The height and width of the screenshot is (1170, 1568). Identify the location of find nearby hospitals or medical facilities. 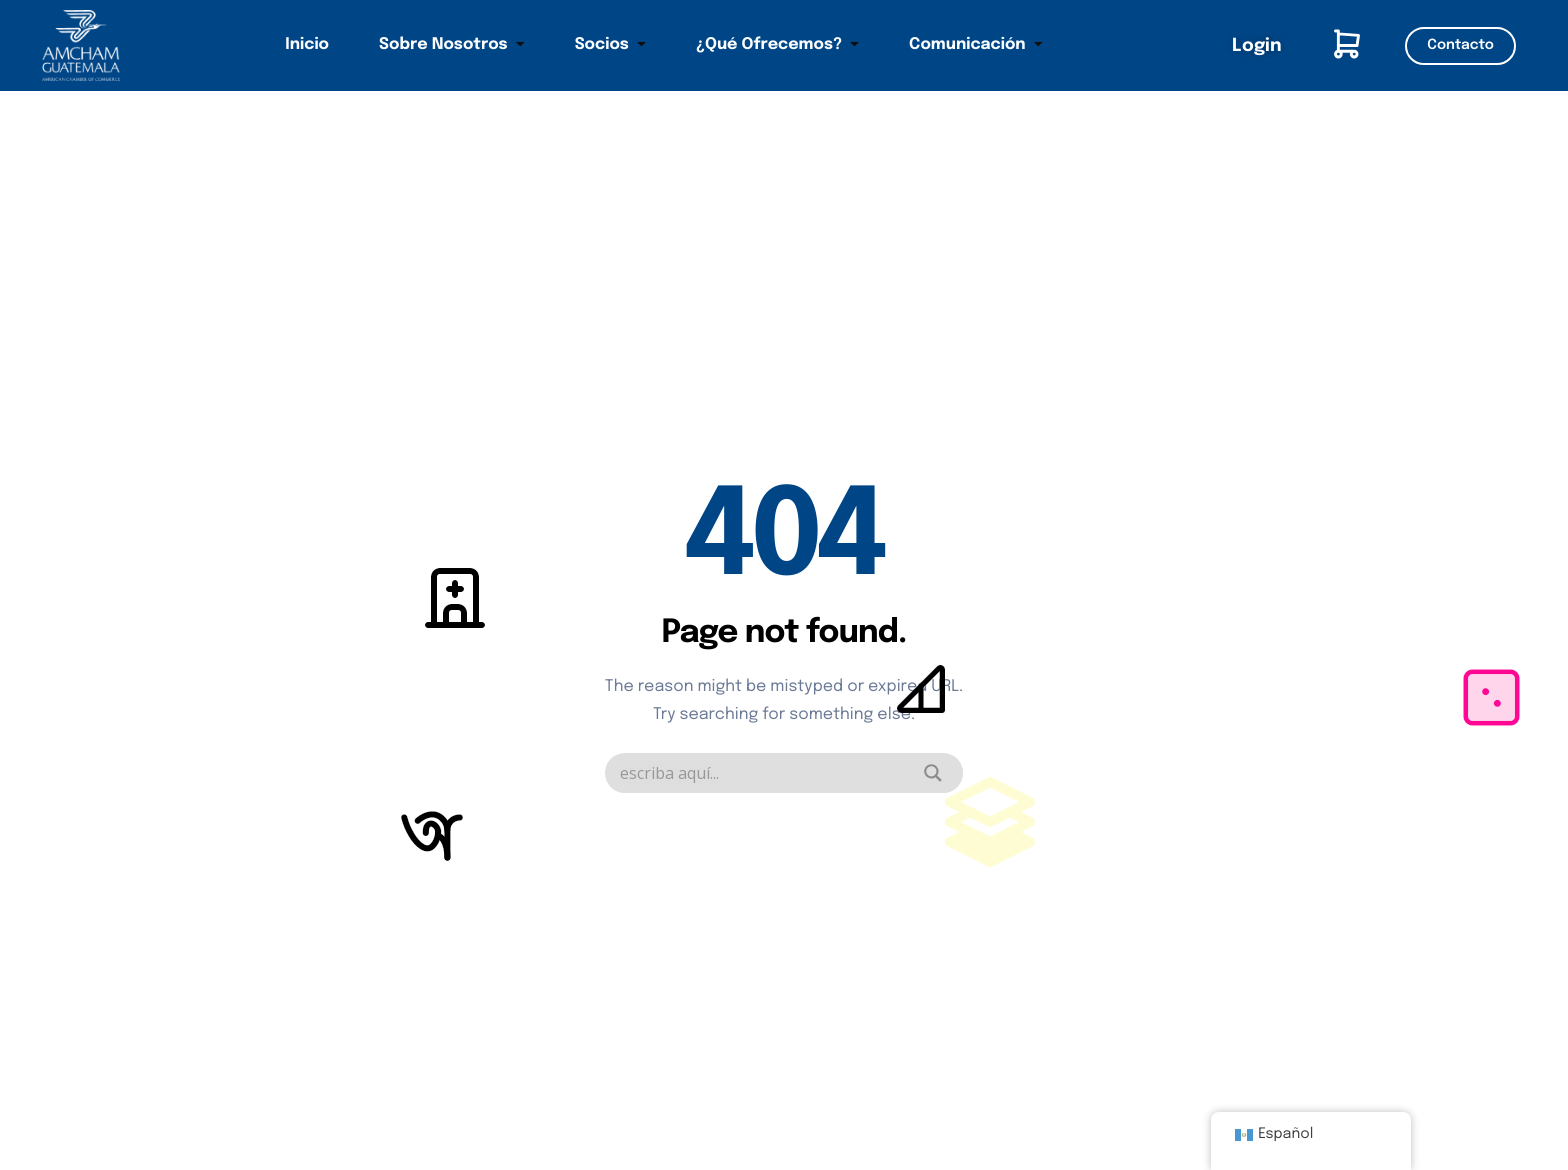
(455, 598).